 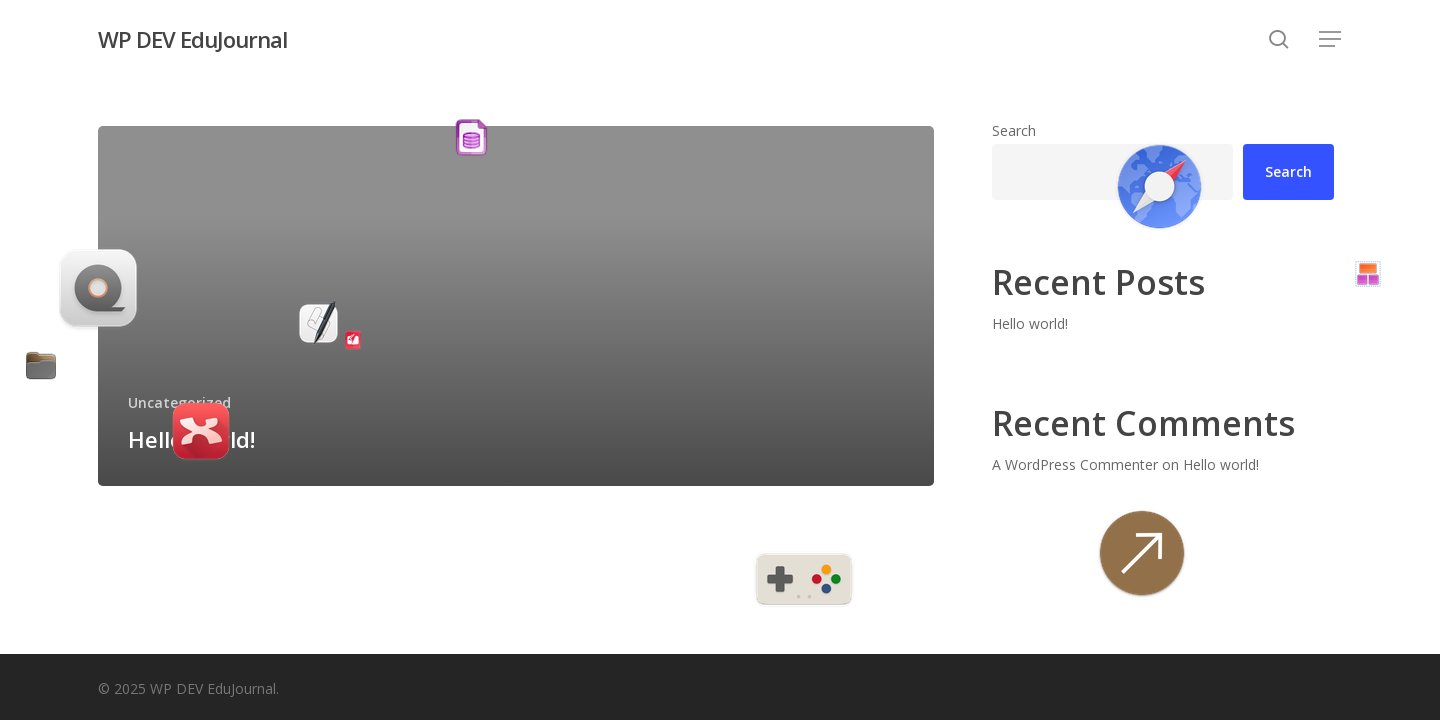 I want to click on libreoffice base database template file, so click(x=471, y=137).